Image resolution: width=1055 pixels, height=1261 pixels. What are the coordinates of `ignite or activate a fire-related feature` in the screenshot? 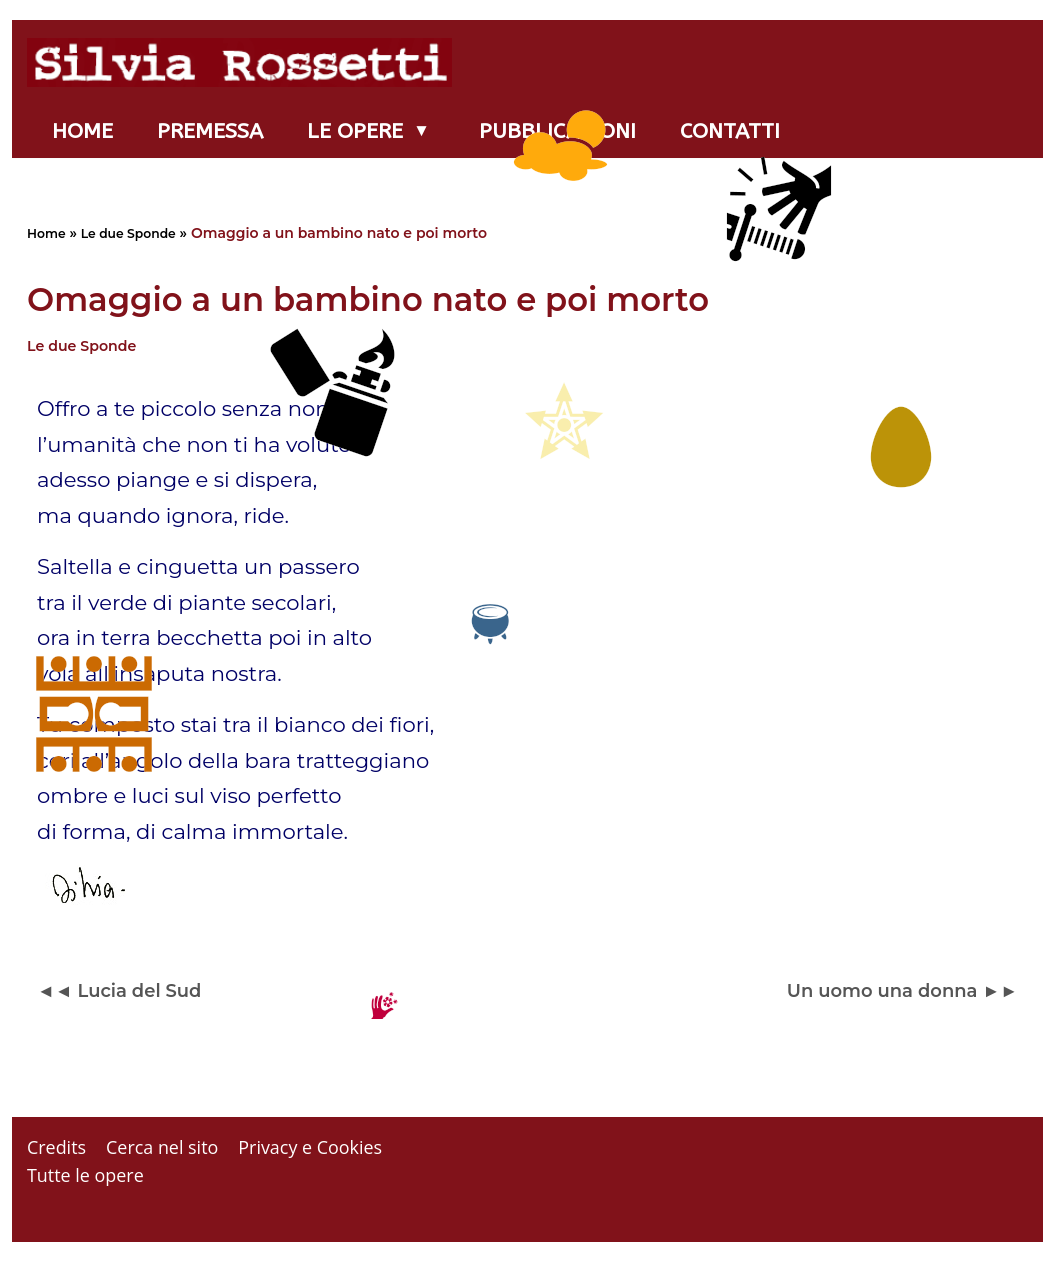 It's located at (332, 392).